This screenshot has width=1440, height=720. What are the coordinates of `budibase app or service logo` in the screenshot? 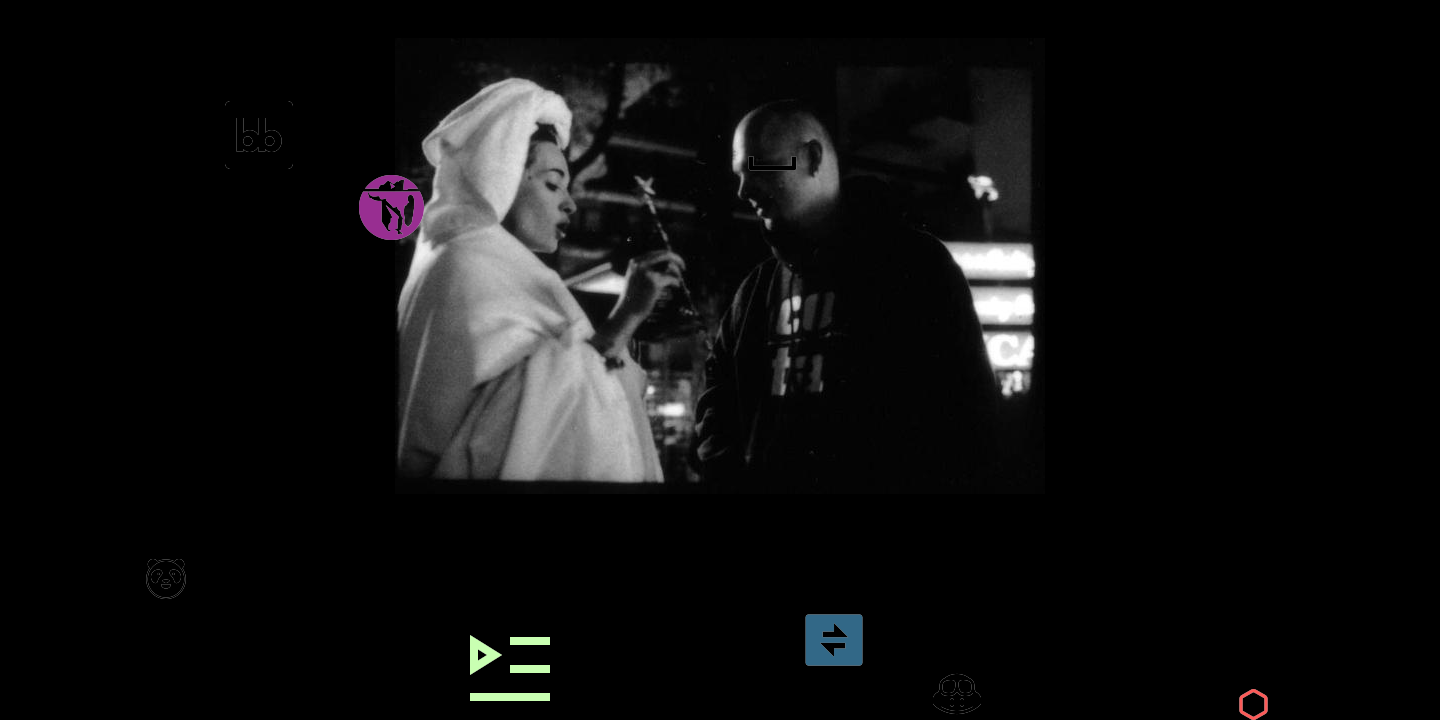 It's located at (259, 135).